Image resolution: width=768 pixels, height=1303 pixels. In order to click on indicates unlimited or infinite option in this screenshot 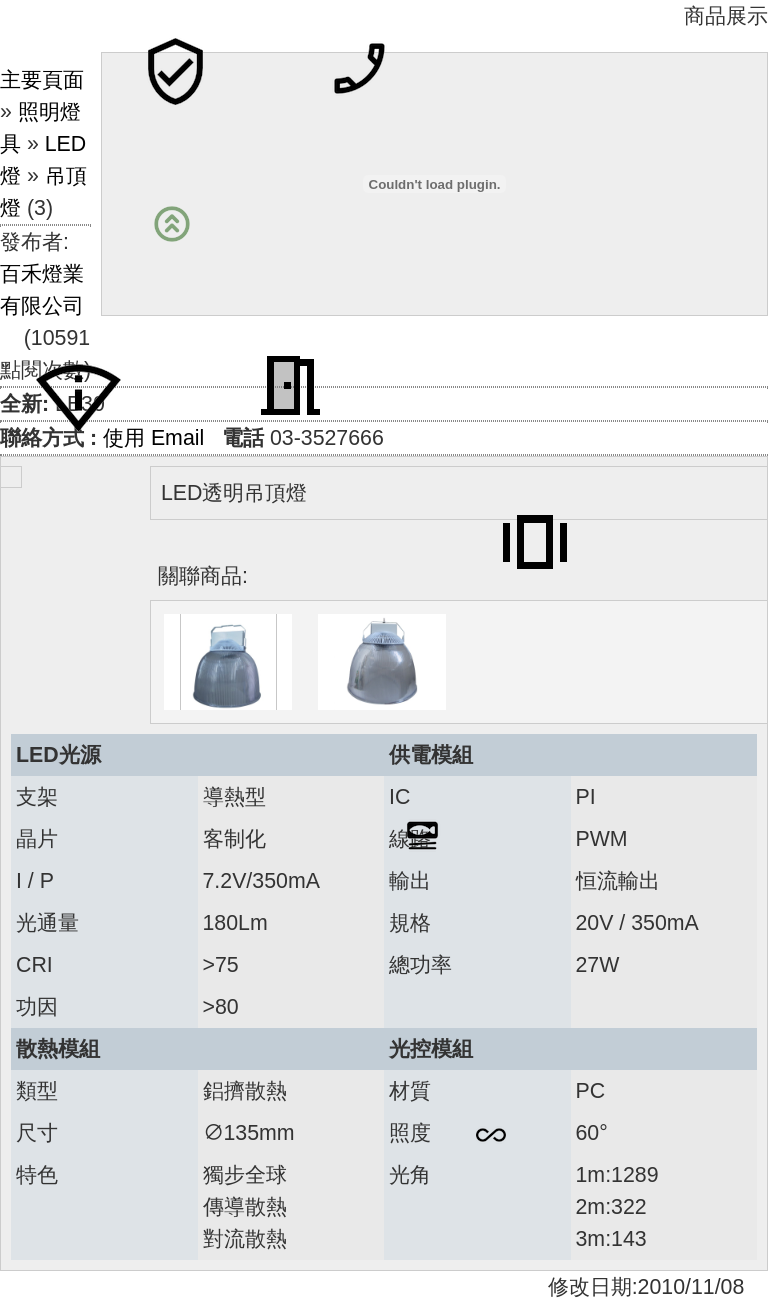, I will do `click(491, 1135)`.